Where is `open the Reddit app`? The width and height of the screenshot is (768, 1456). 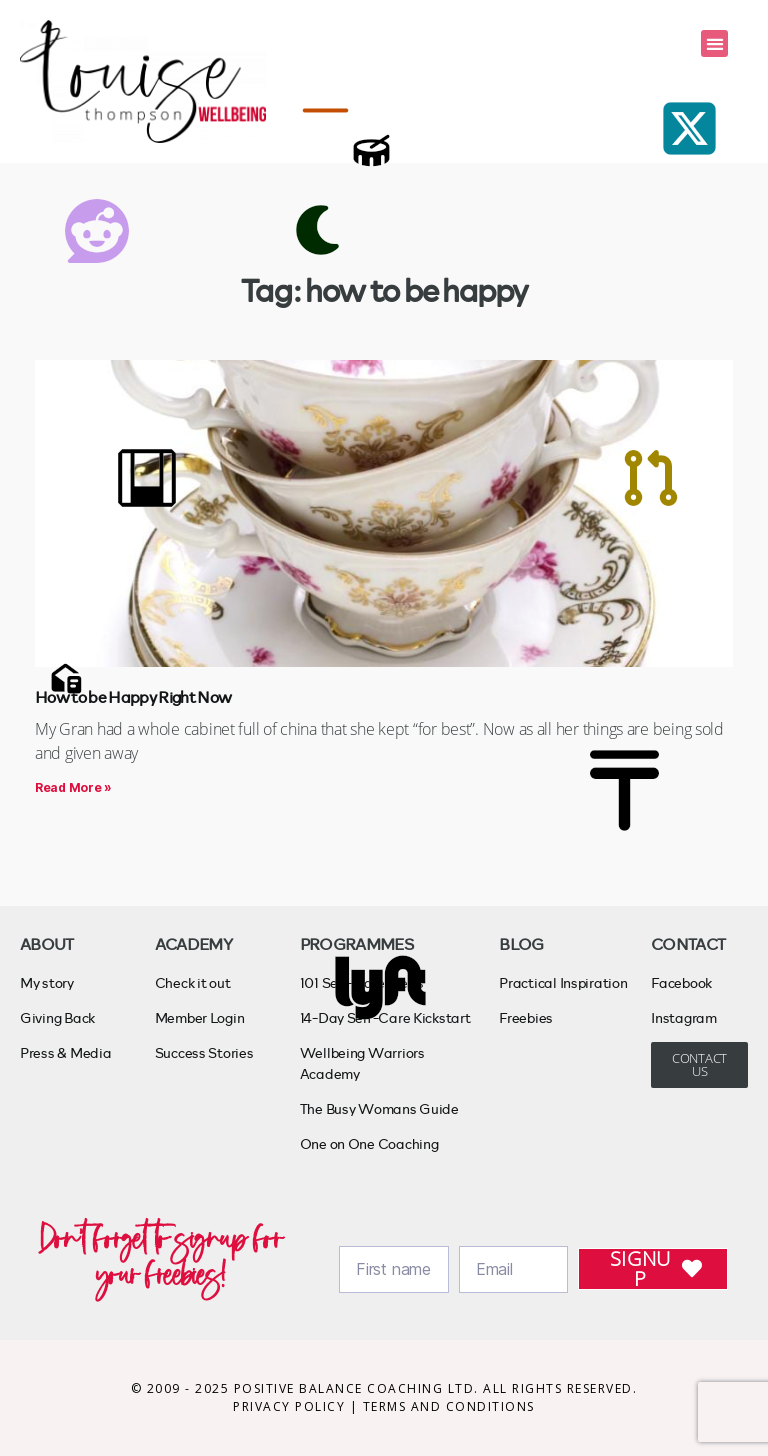
open the Reddit app is located at coordinates (97, 231).